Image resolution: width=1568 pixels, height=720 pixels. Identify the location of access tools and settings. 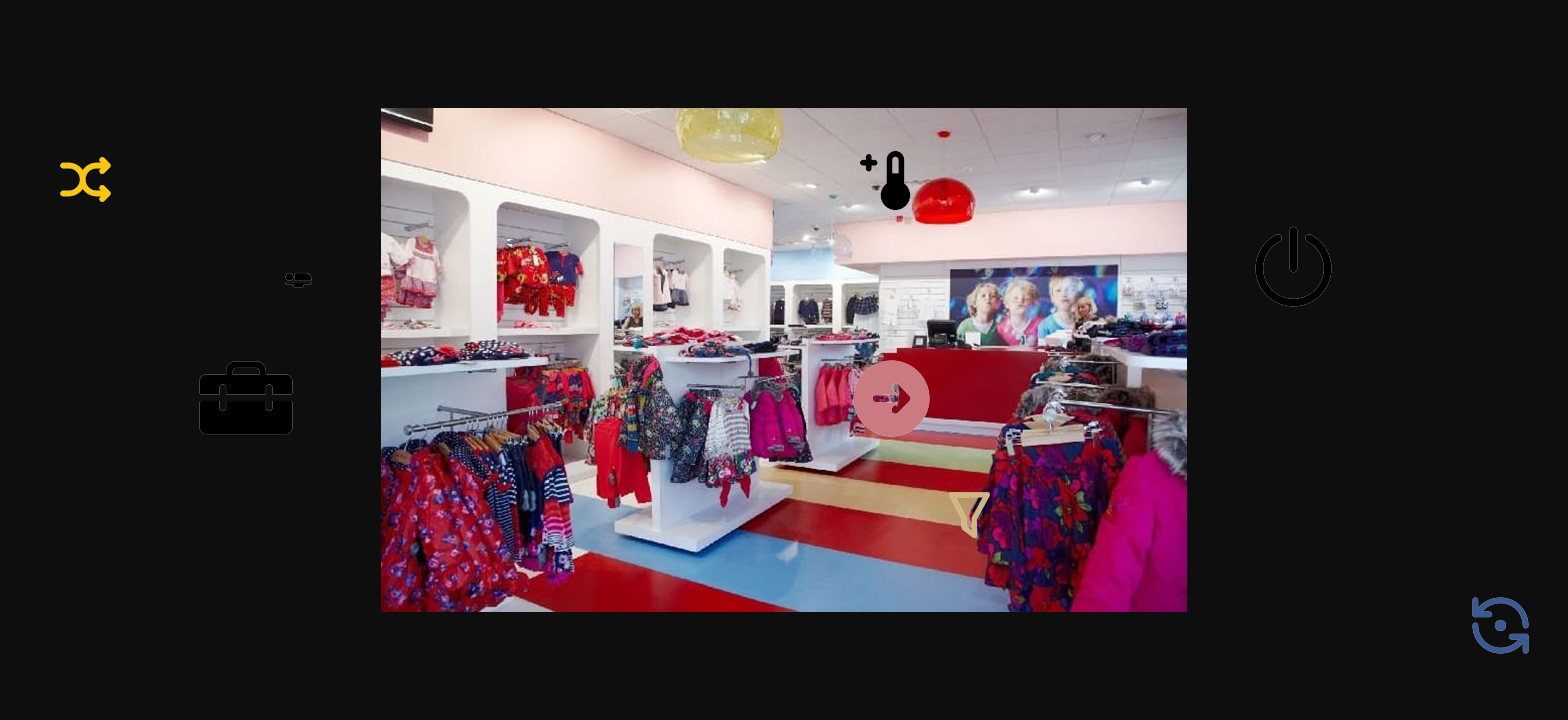
(246, 401).